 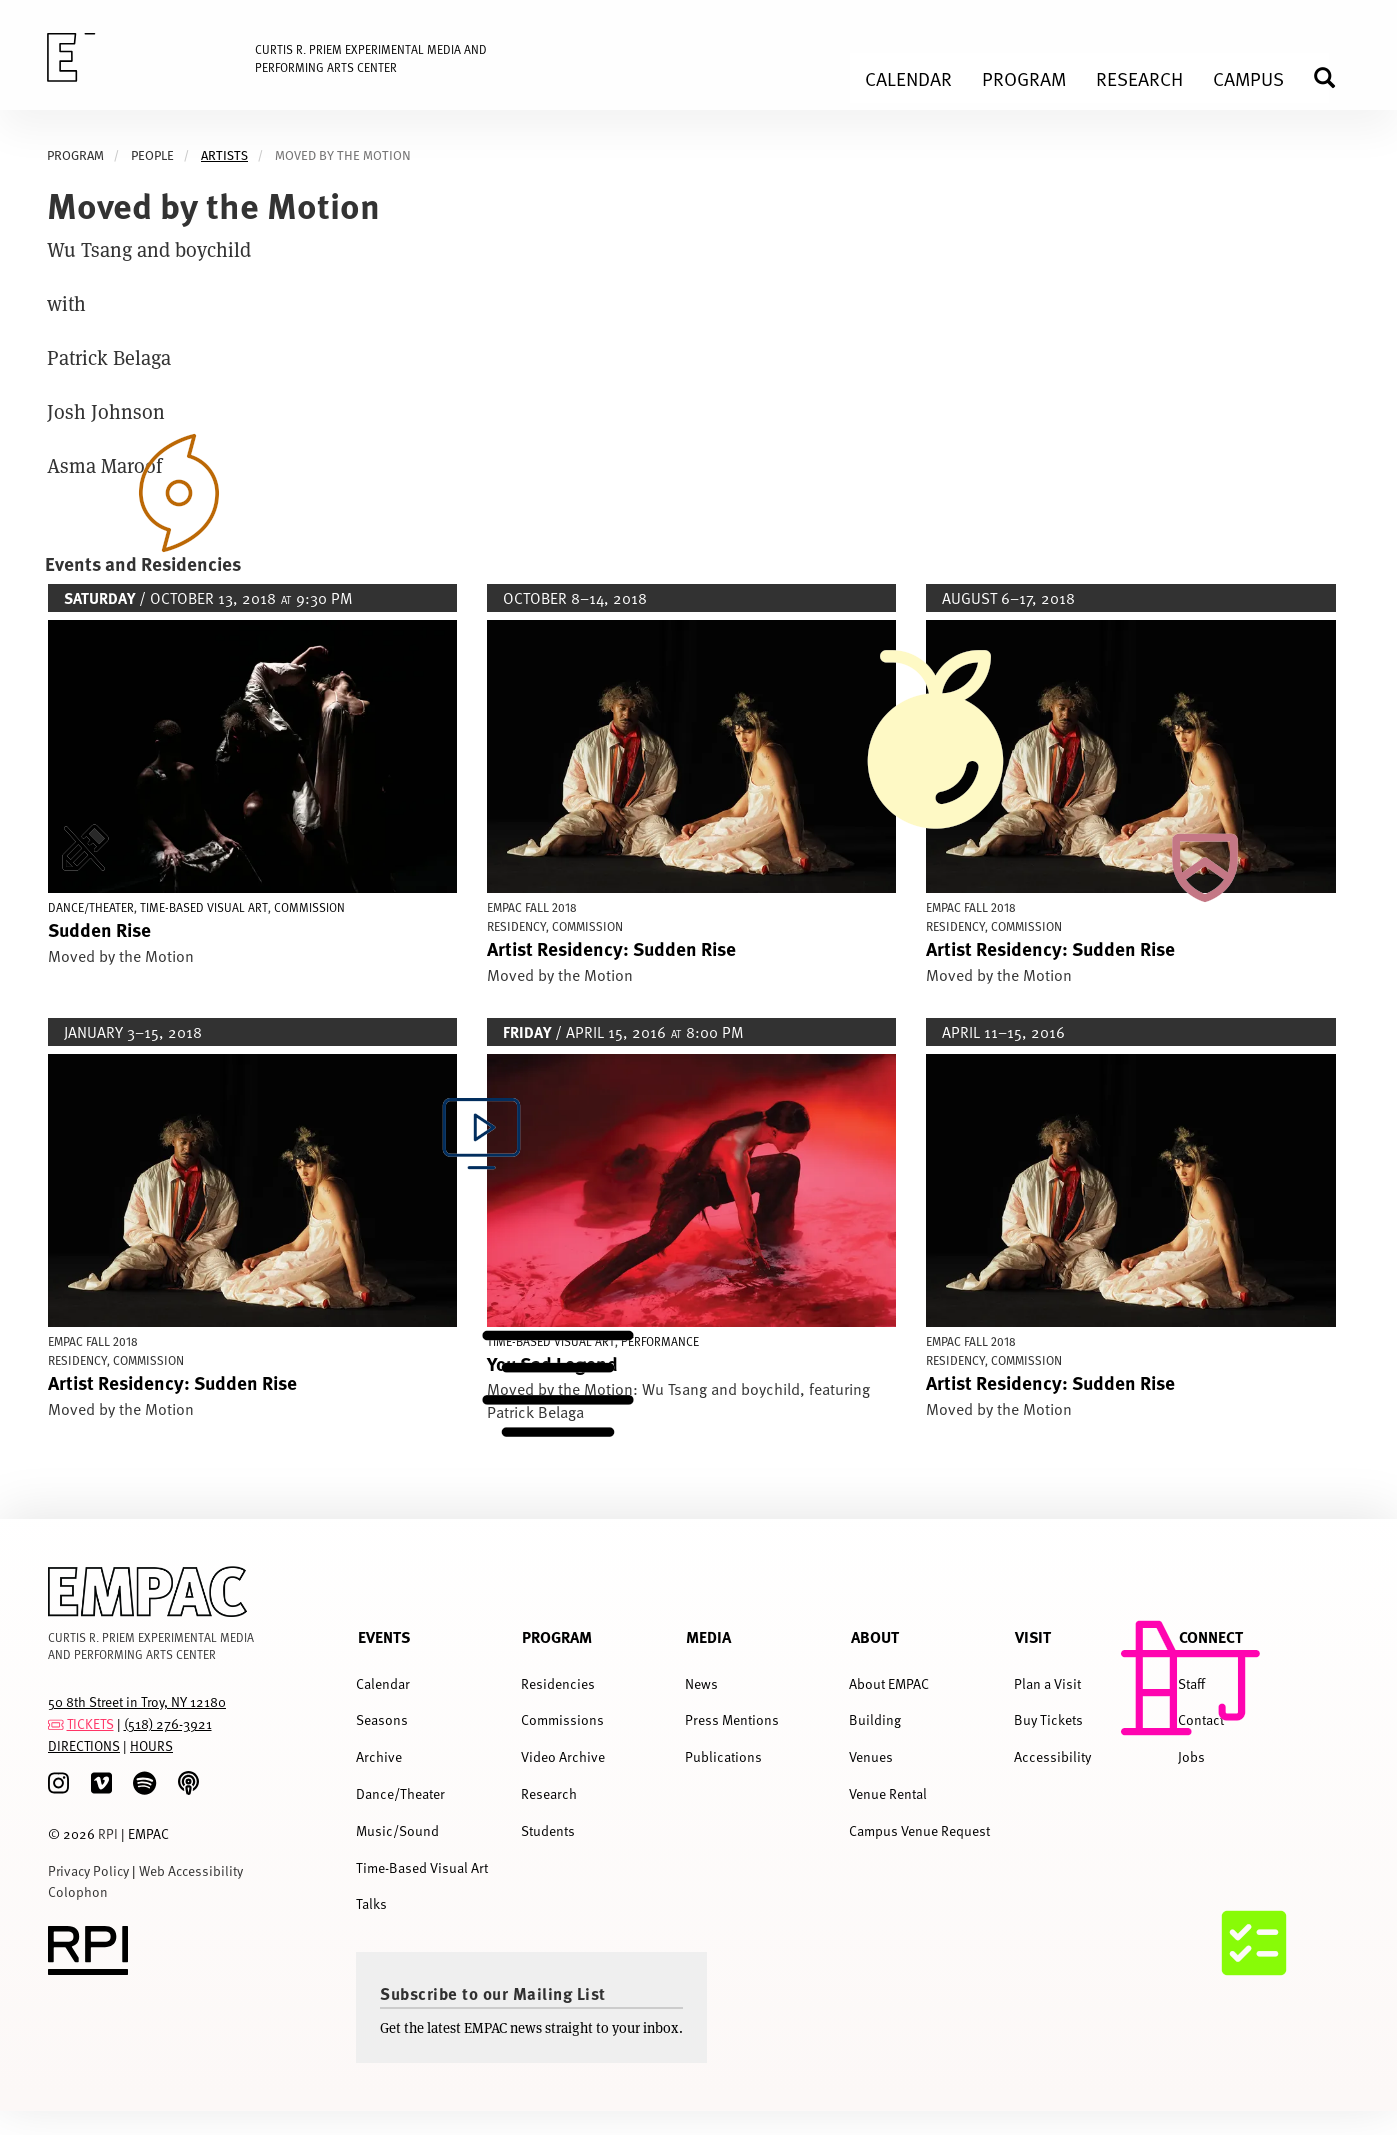 What do you see at coordinates (179, 493) in the screenshot?
I see `indicates hurricane or tropical storm warning` at bounding box center [179, 493].